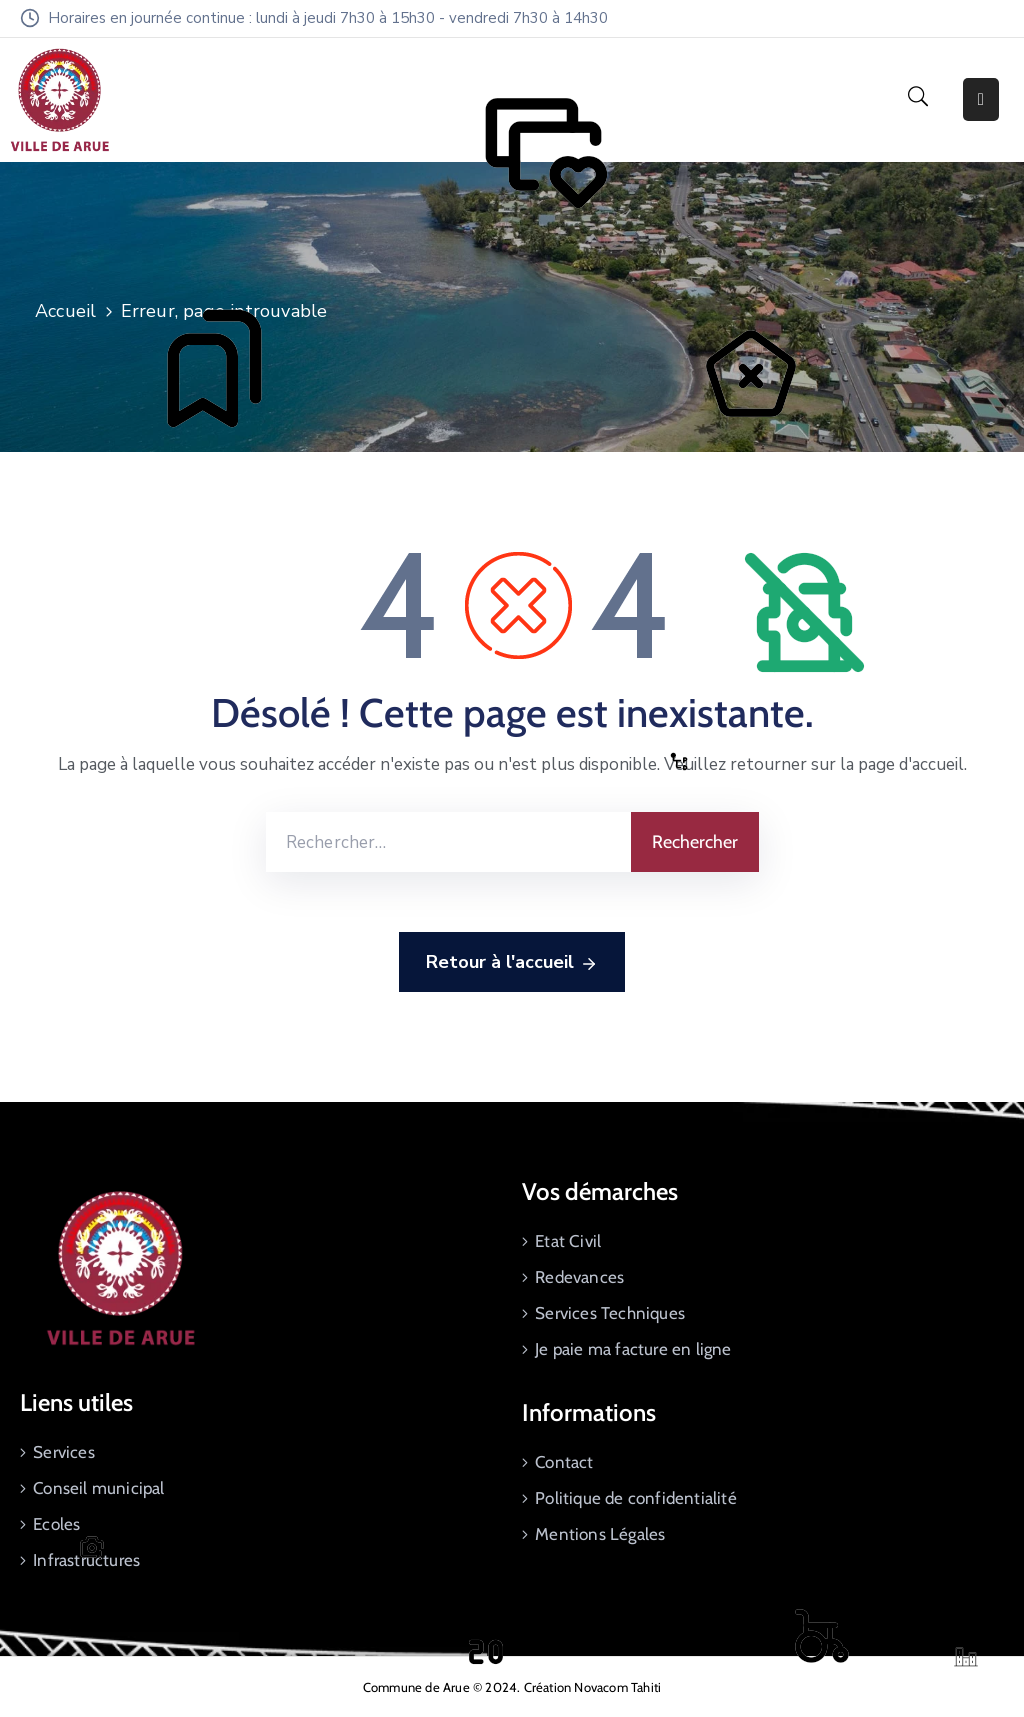 This screenshot has height=1717, width=1024. What do you see at coordinates (486, 1652) in the screenshot?
I see `indicates 20 items or notifications` at bounding box center [486, 1652].